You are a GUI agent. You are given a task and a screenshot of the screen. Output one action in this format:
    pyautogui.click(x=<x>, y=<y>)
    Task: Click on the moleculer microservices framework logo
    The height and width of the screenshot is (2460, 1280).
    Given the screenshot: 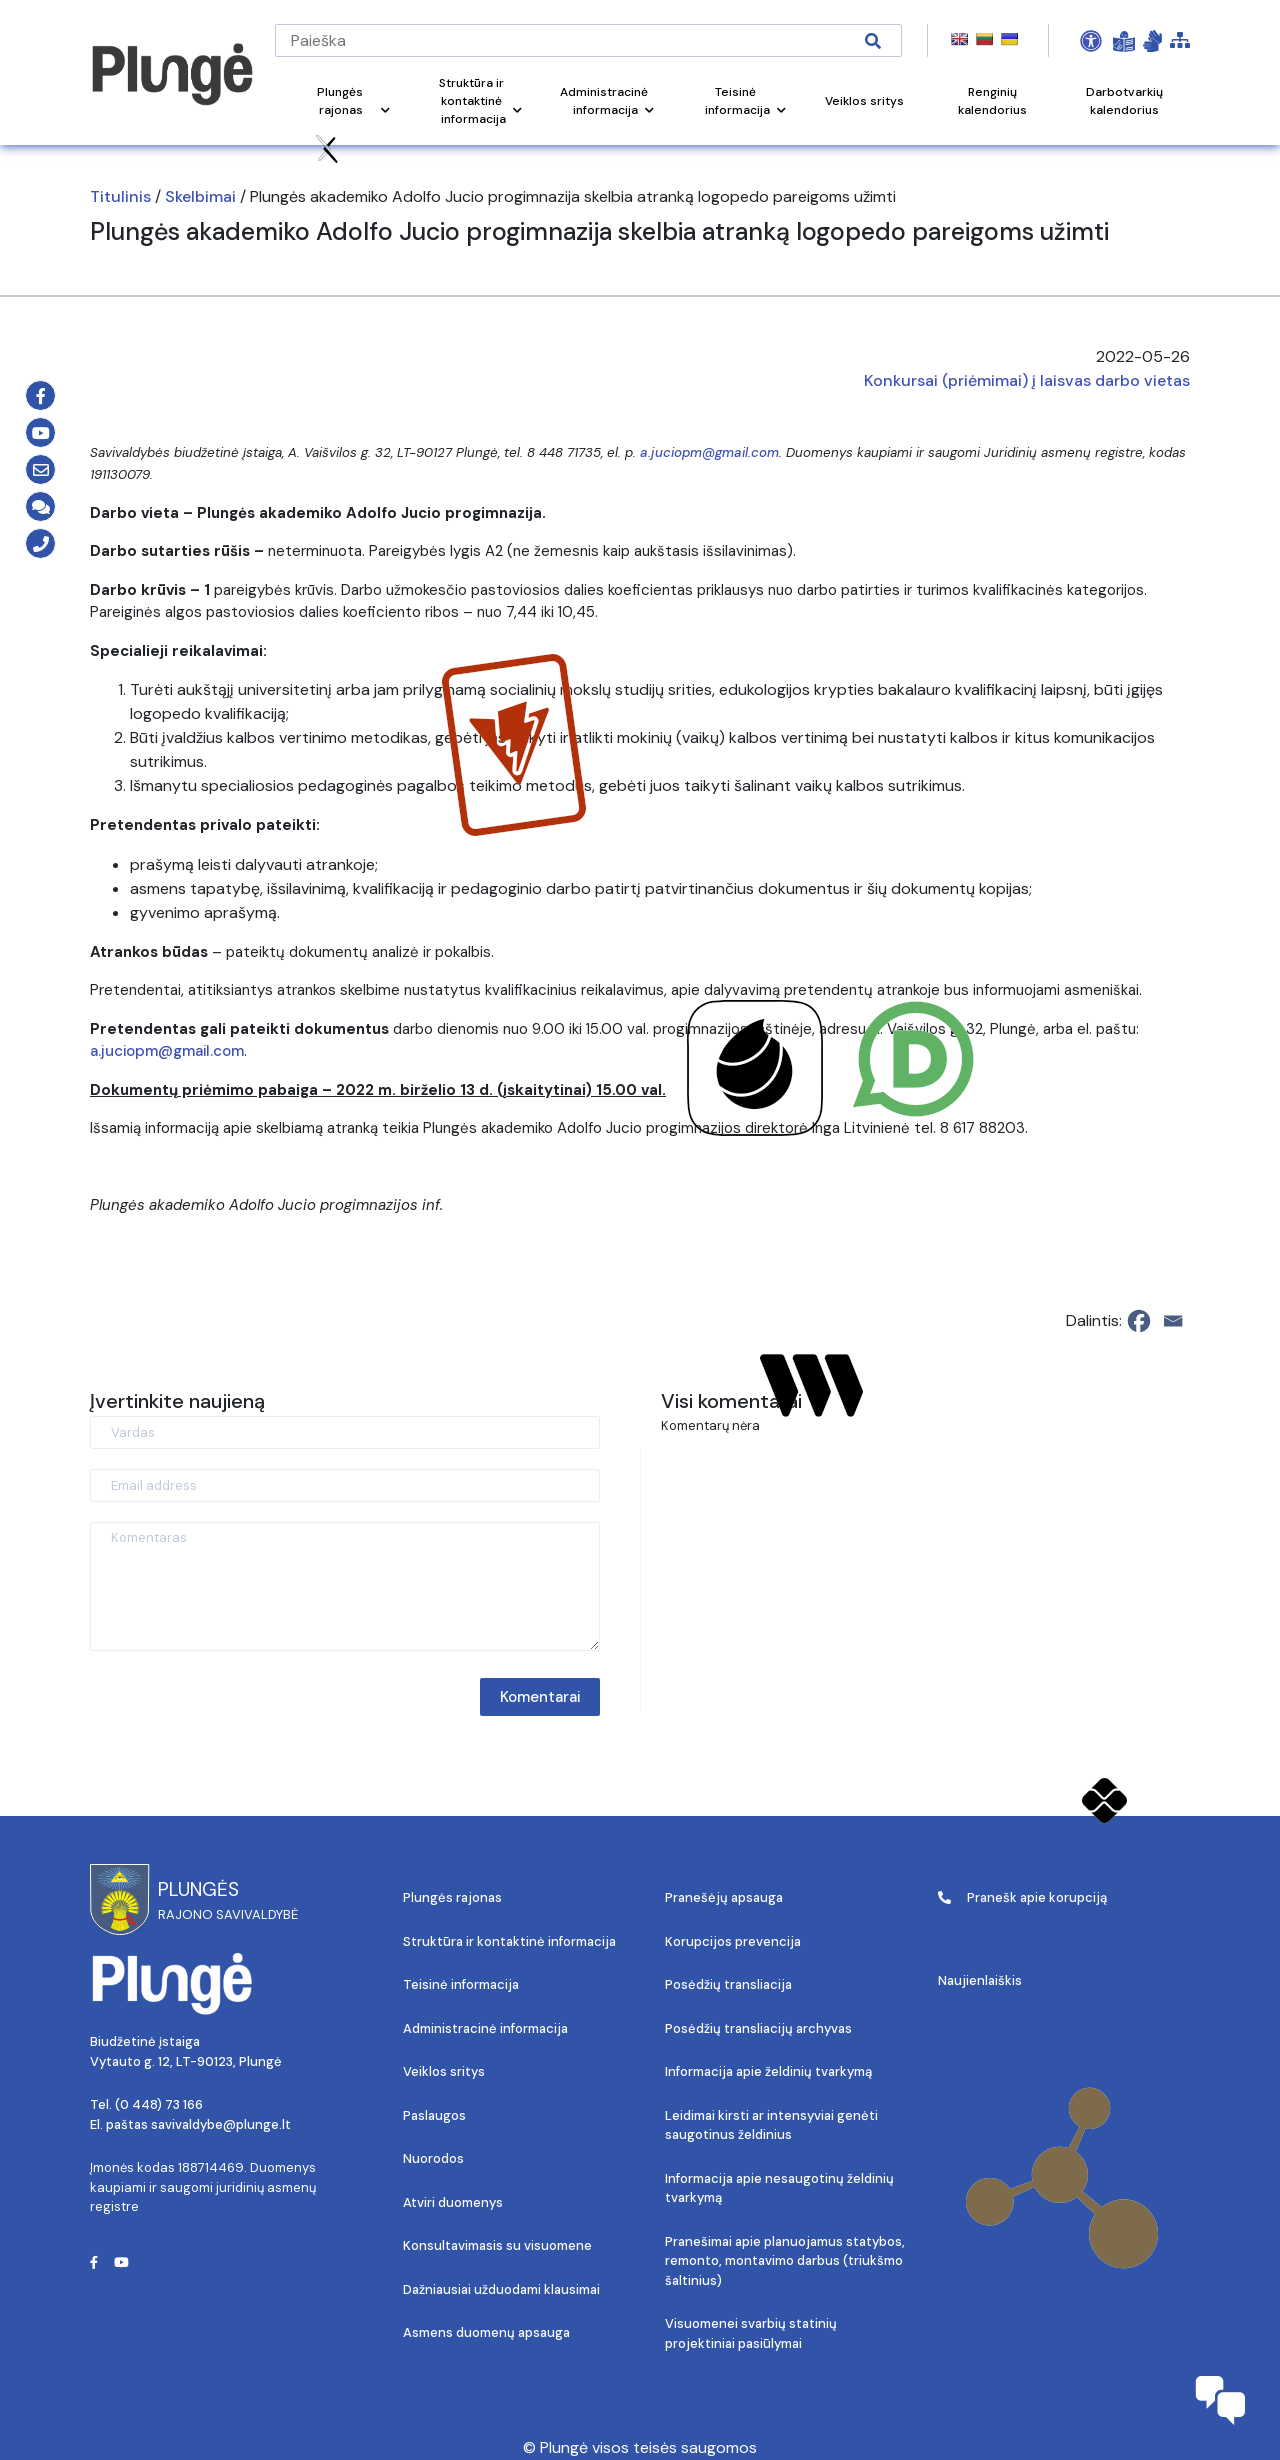 What is the action you would take?
    pyautogui.click(x=1062, y=2178)
    